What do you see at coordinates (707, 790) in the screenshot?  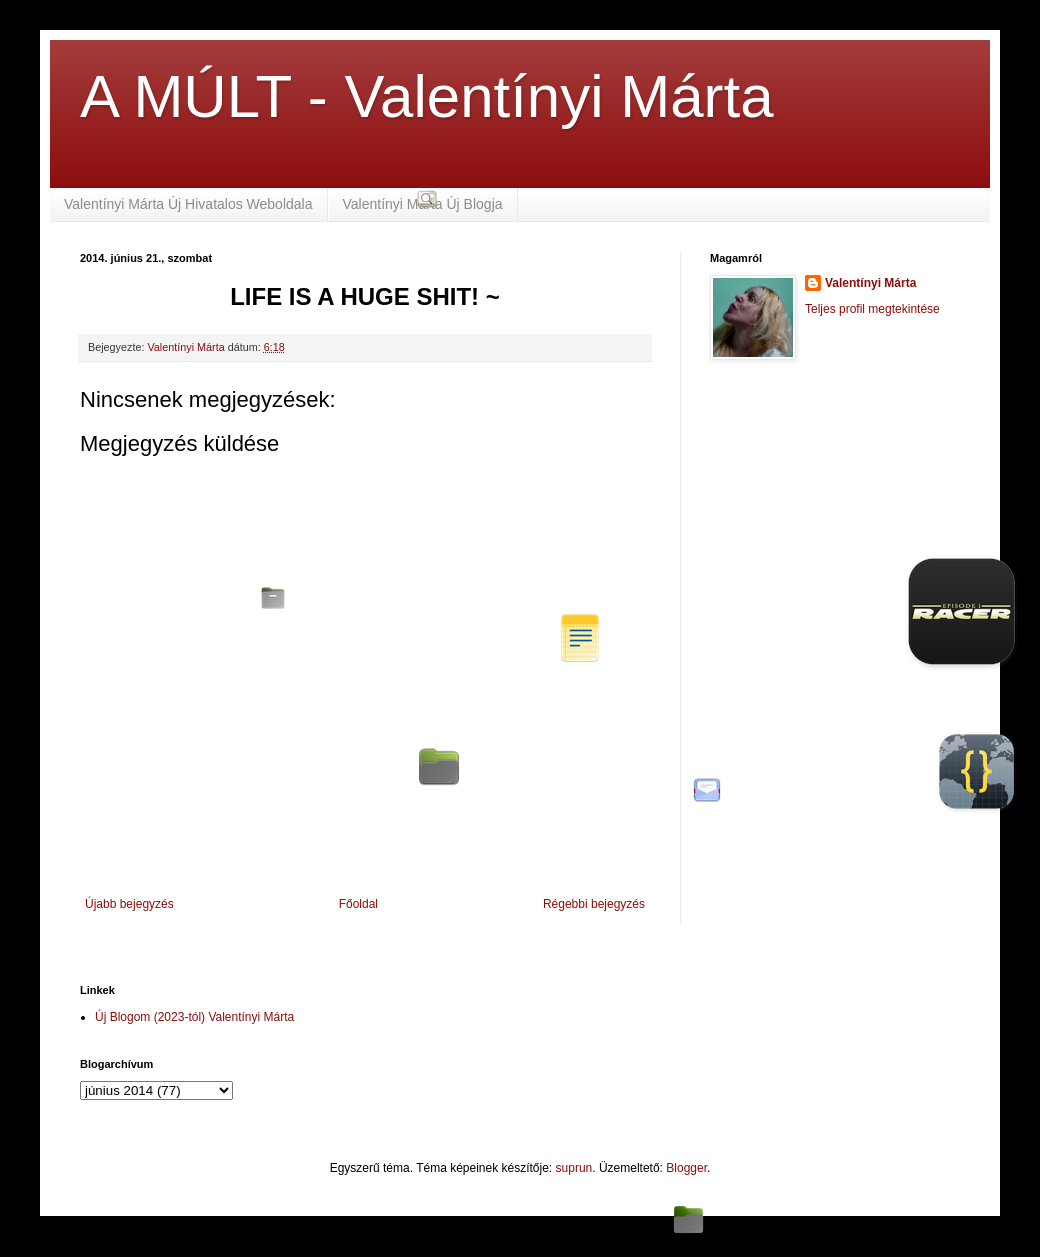 I see `open evolution email client` at bounding box center [707, 790].